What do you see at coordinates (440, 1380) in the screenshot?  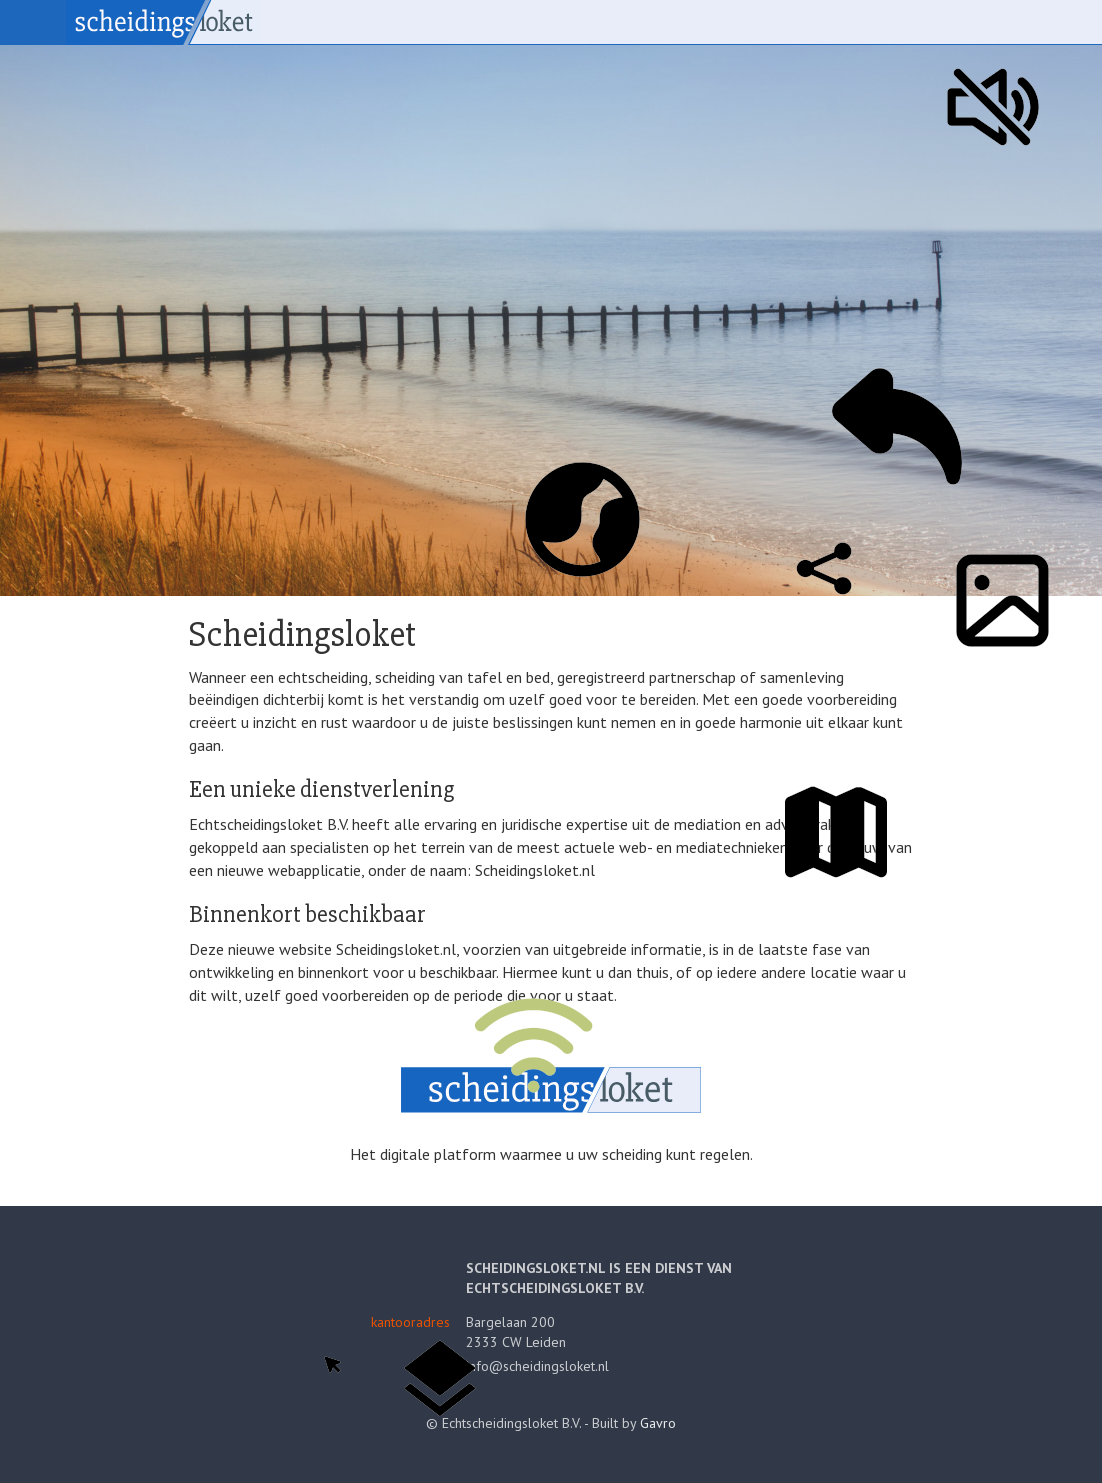 I see `toggle map layers or overlays` at bounding box center [440, 1380].